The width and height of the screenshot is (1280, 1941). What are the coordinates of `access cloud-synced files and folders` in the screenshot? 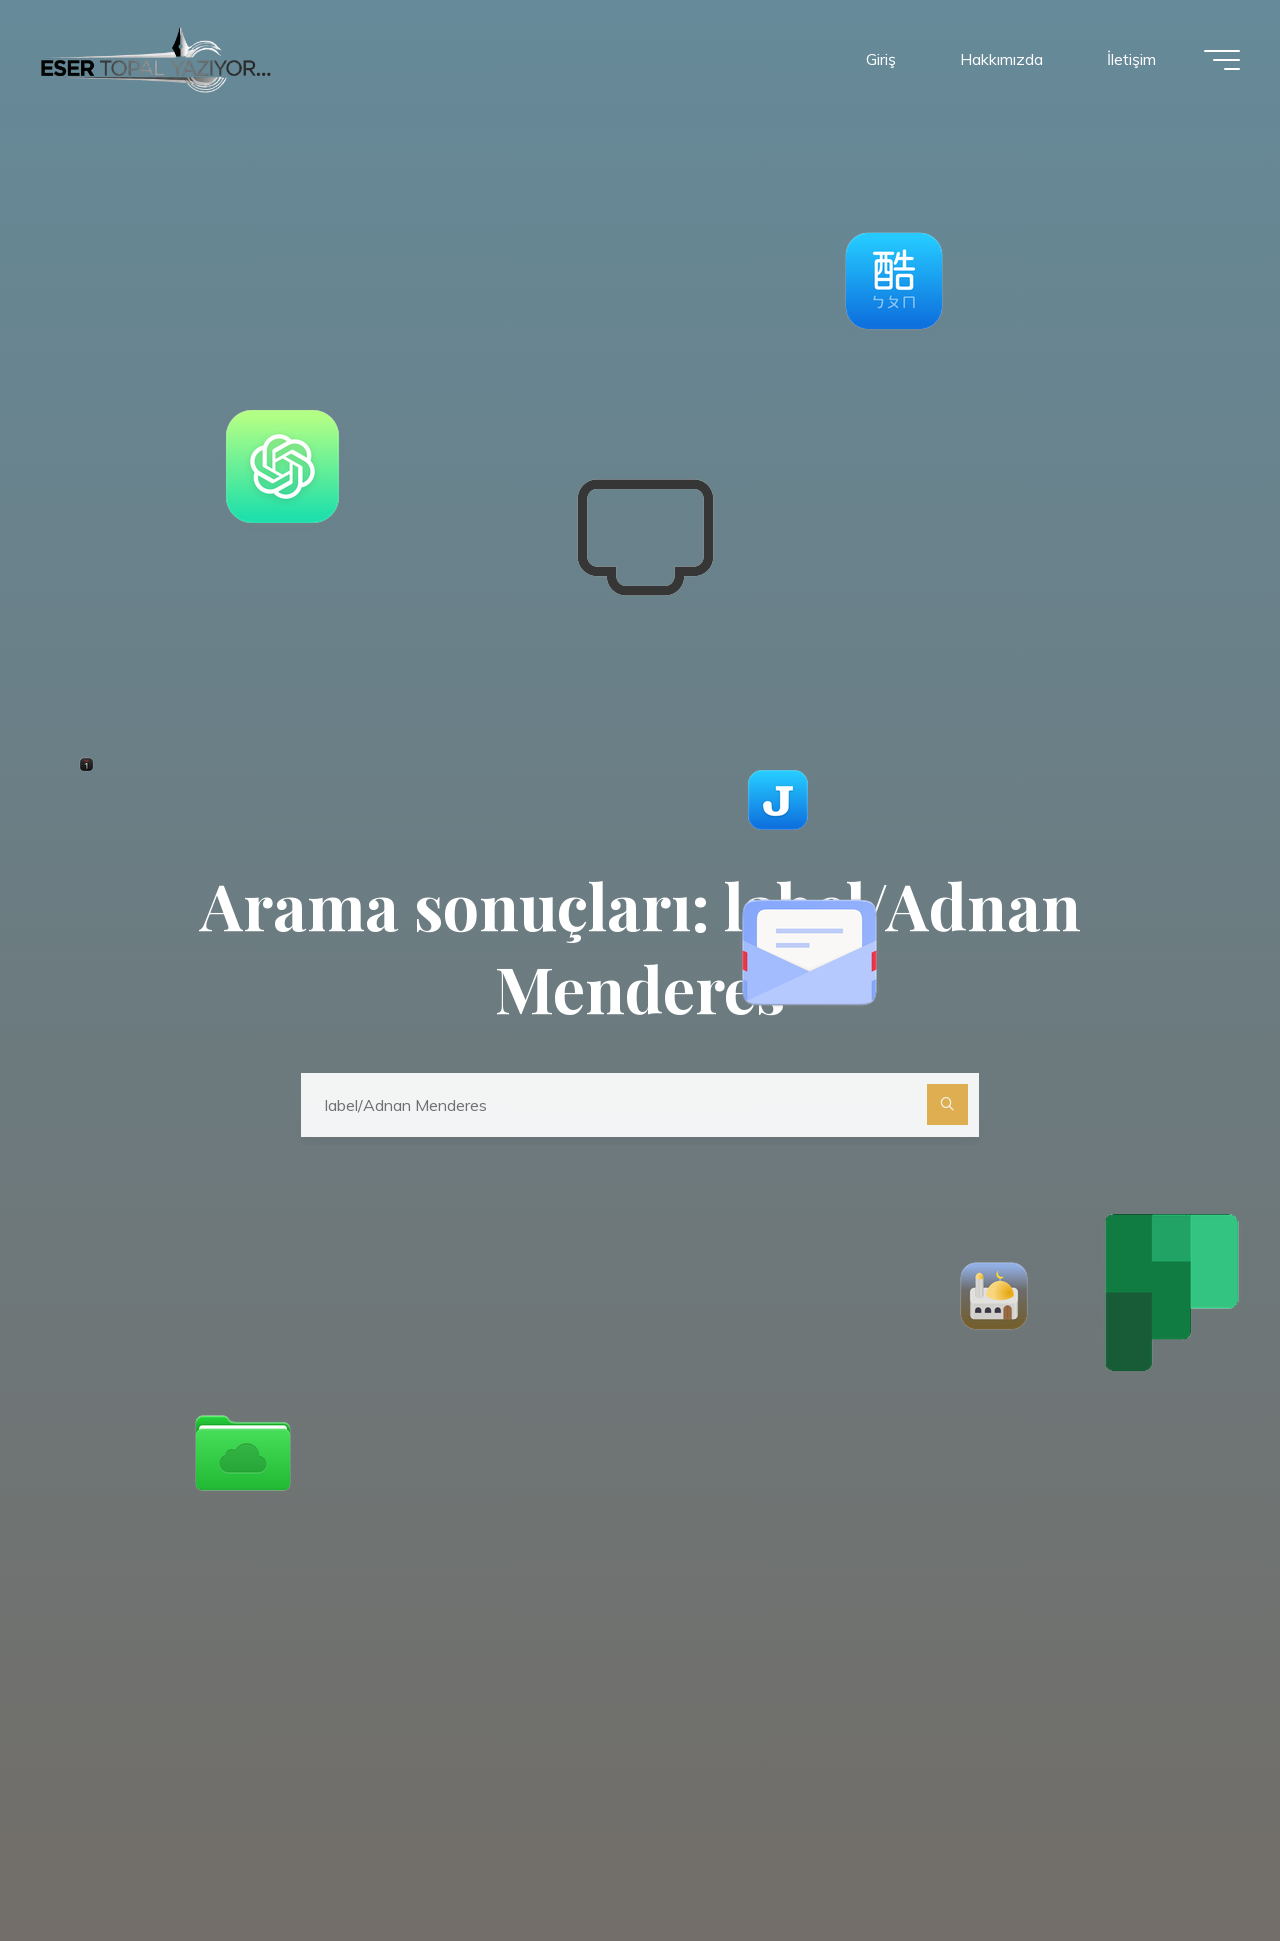 It's located at (243, 1453).